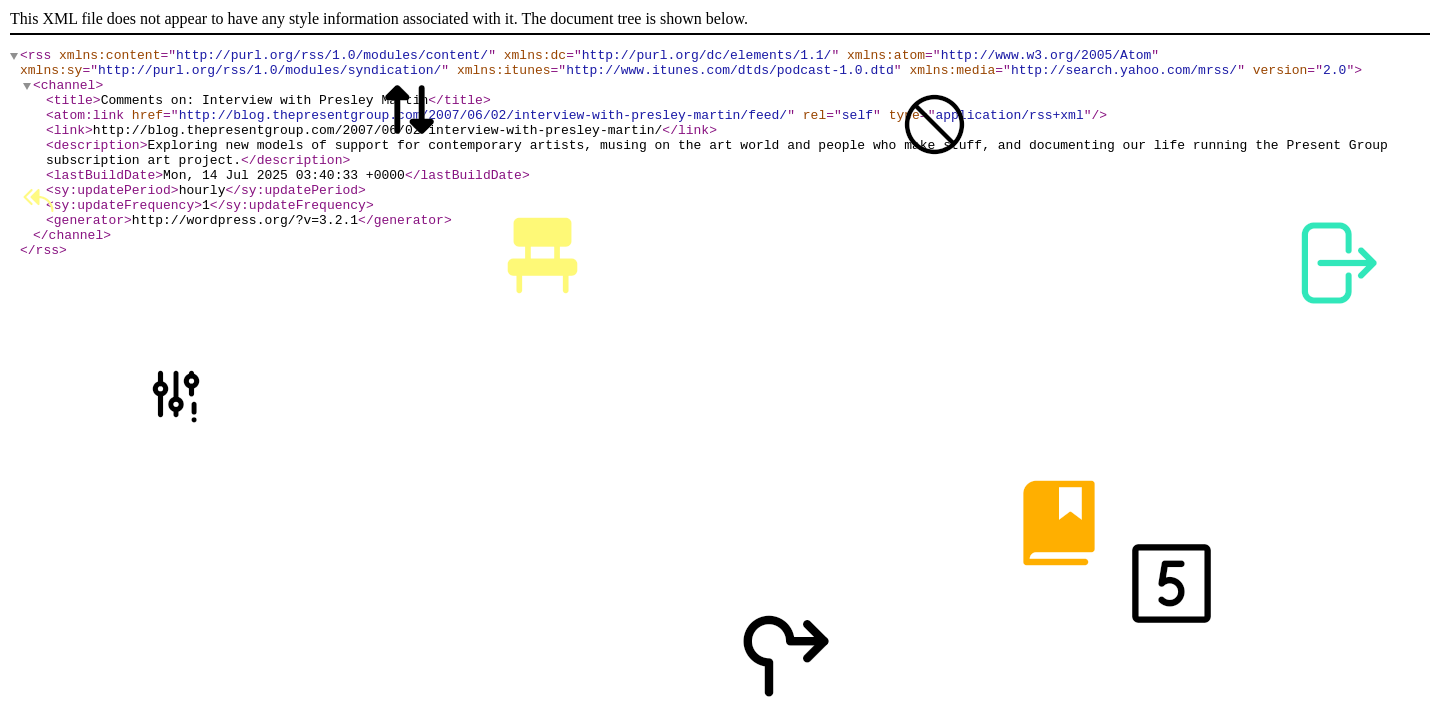  What do you see at coordinates (934, 124) in the screenshot?
I see `indicates a blocked or prohibited action` at bounding box center [934, 124].